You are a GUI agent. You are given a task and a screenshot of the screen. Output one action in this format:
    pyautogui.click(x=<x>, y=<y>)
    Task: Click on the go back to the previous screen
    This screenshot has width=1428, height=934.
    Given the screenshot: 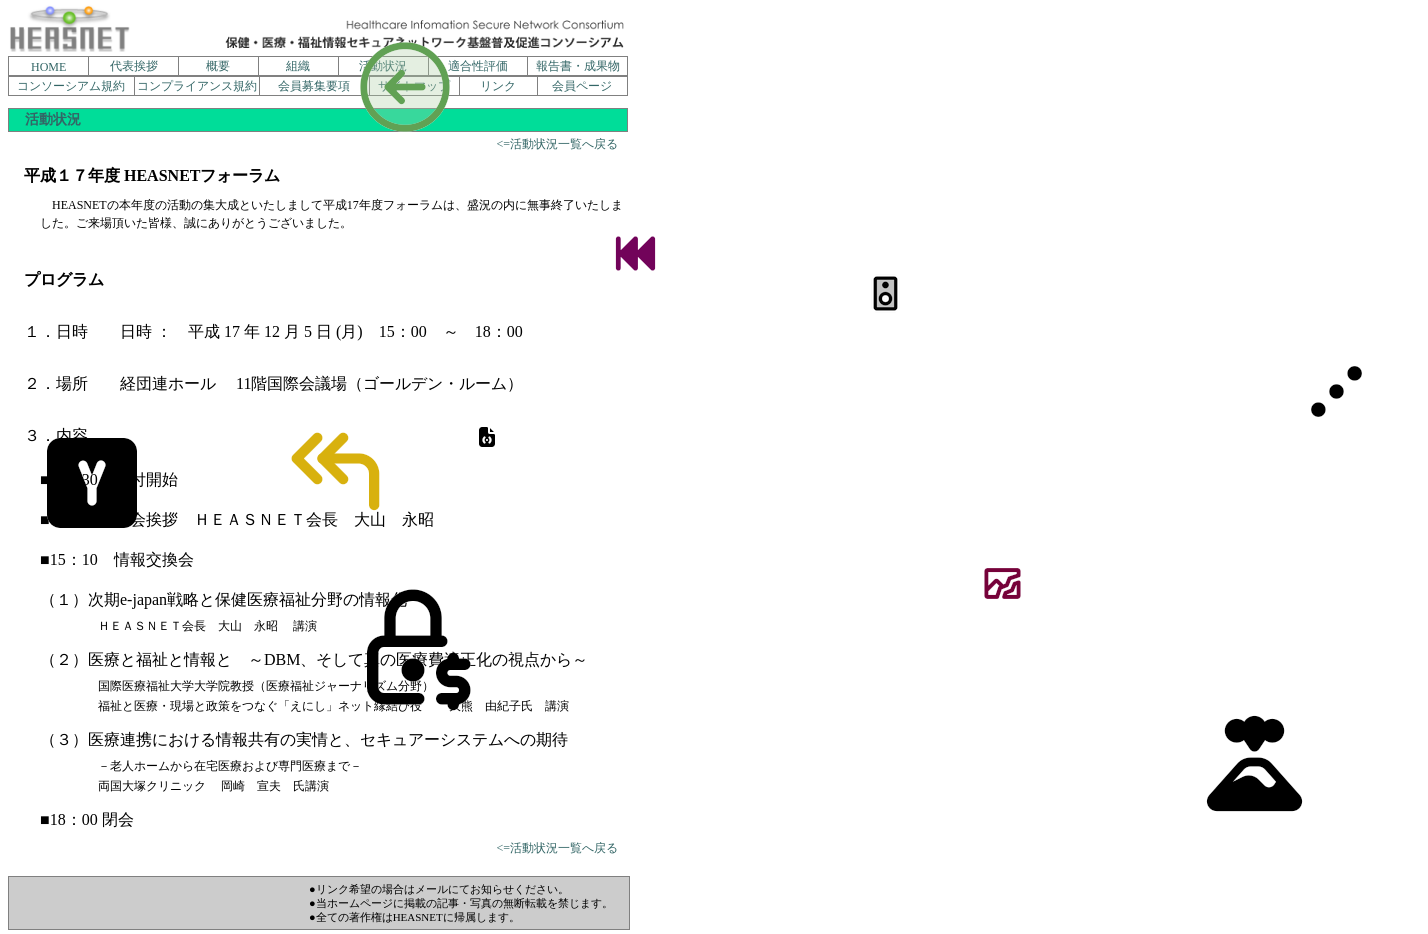 What is the action you would take?
    pyautogui.click(x=405, y=87)
    